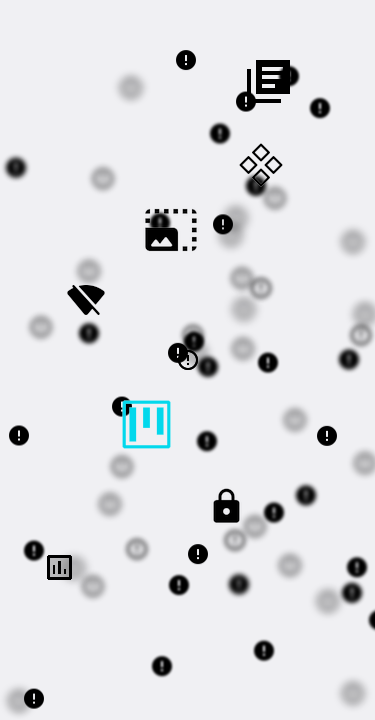 The height and width of the screenshot is (720, 375). What do you see at coordinates (268, 81) in the screenshot?
I see `access your document library` at bounding box center [268, 81].